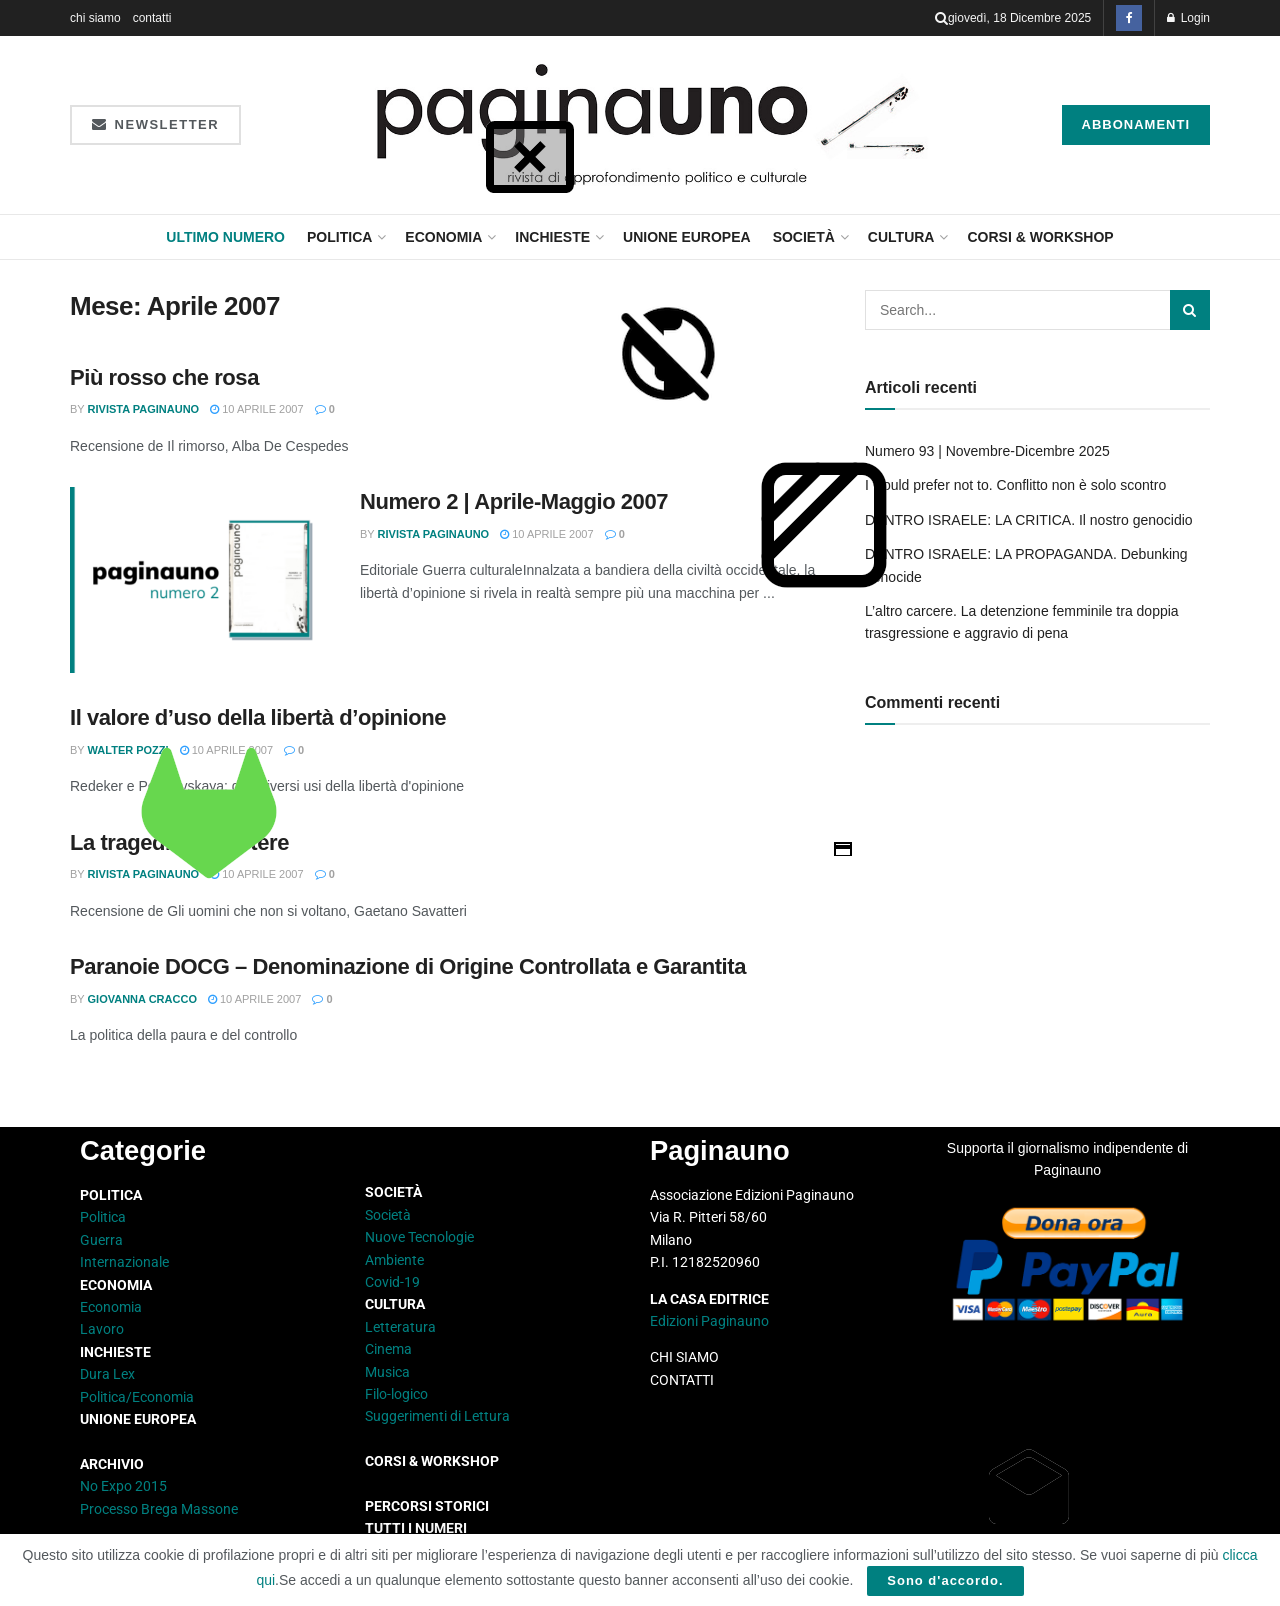  Describe the element at coordinates (843, 849) in the screenshot. I see `access payment methods` at that location.